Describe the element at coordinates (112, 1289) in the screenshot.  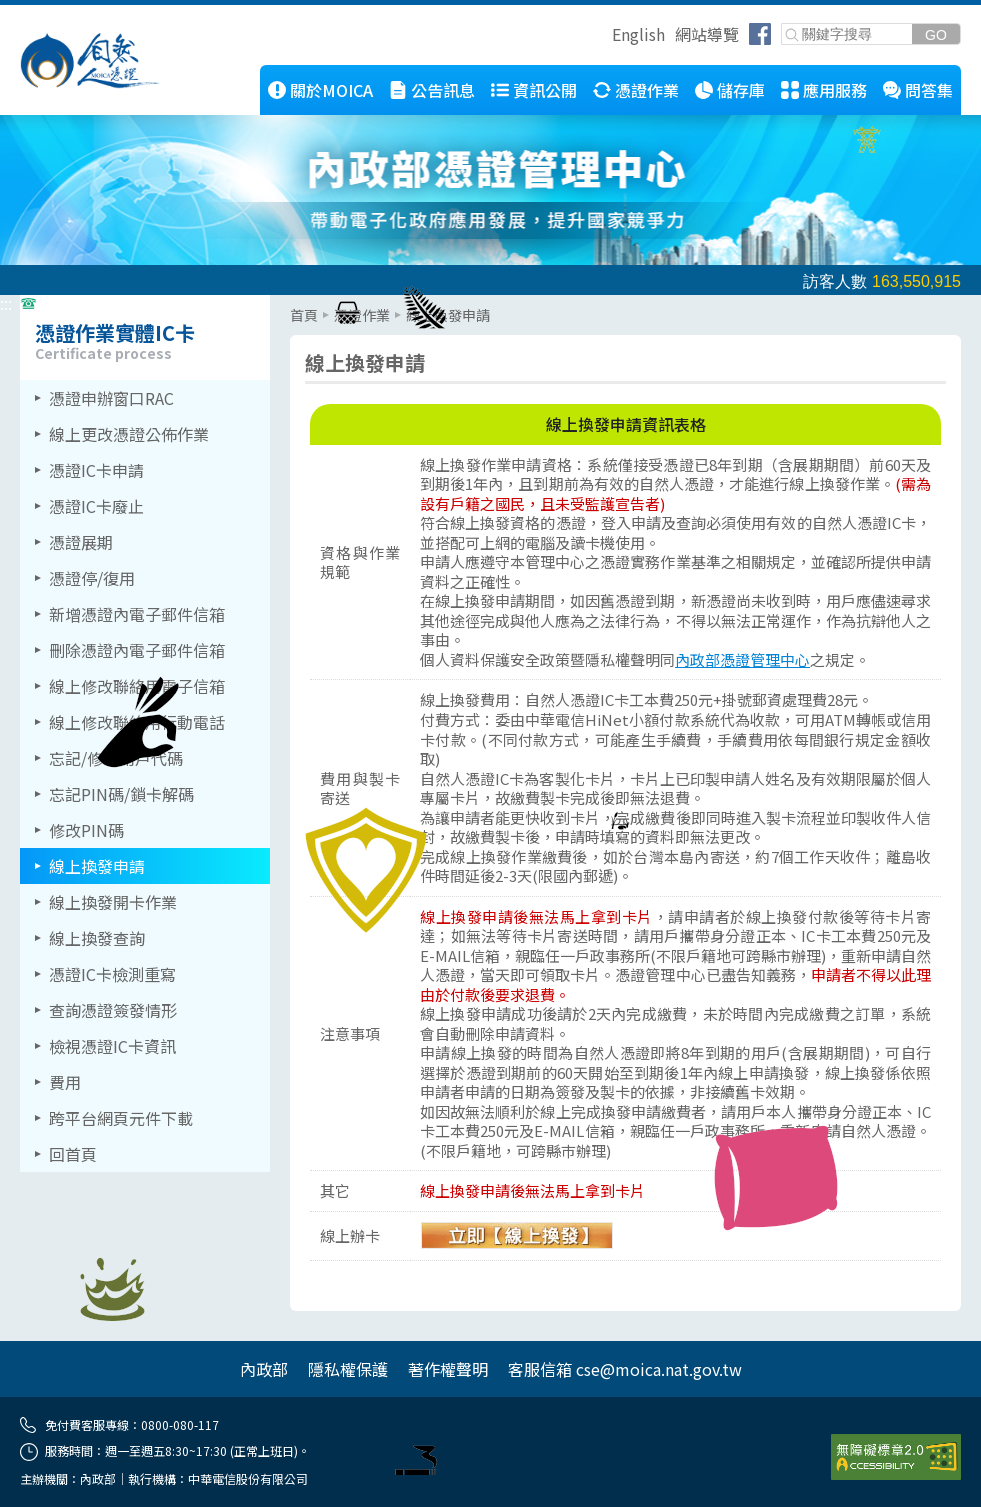
I see `water effect or splash animation trigger` at that location.